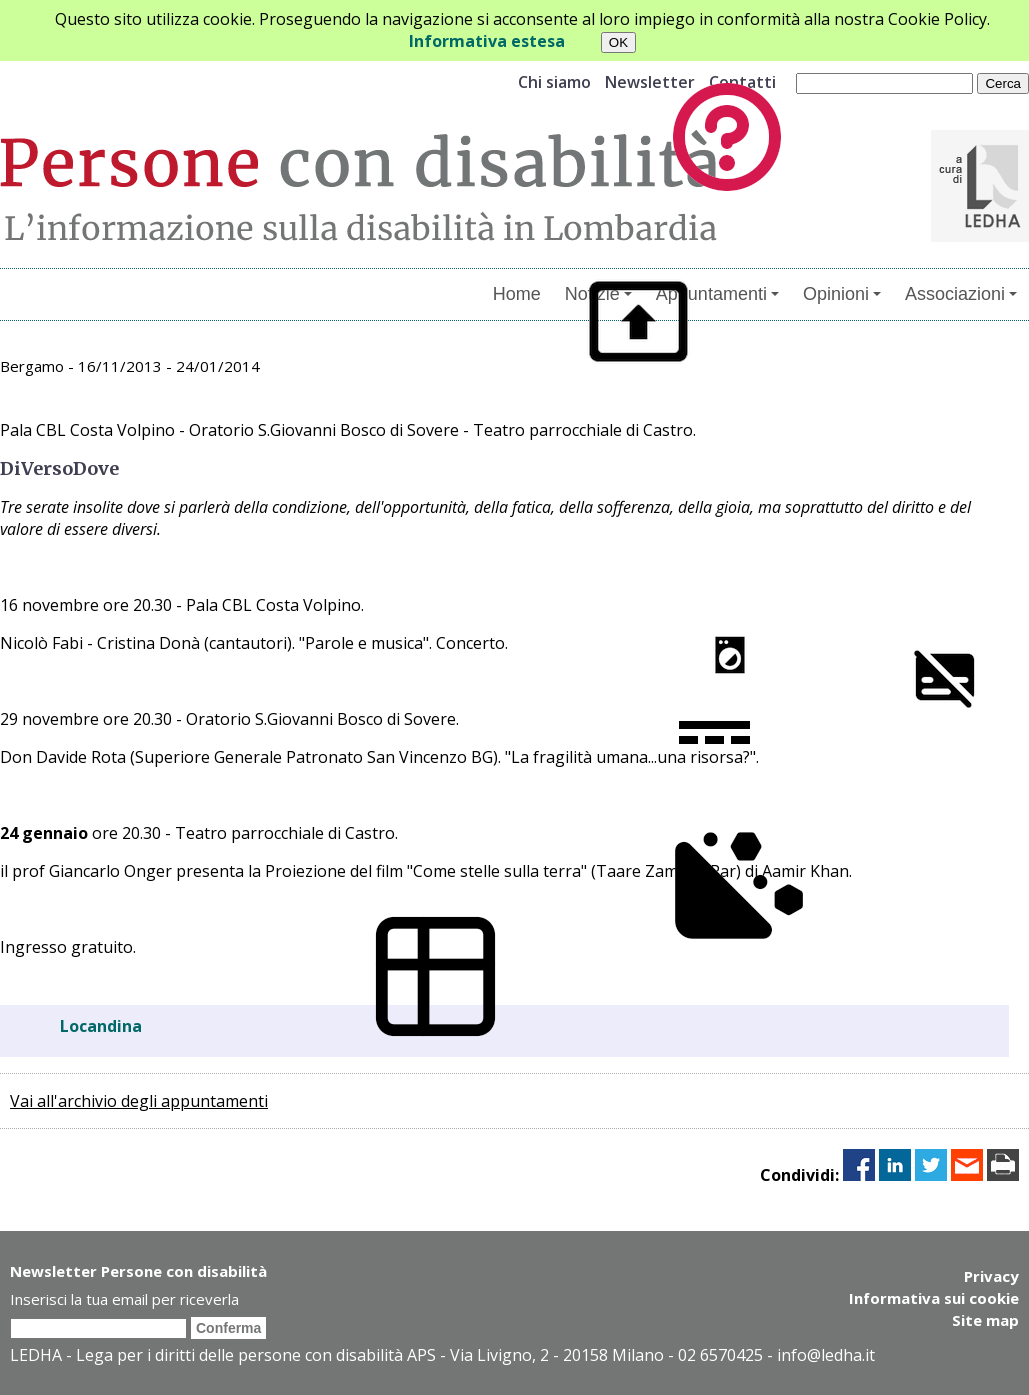  What do you see at coordinates (716, 732) in the screenshot?
I see `hardware power input or connector port` at bounding box center [716, 732].